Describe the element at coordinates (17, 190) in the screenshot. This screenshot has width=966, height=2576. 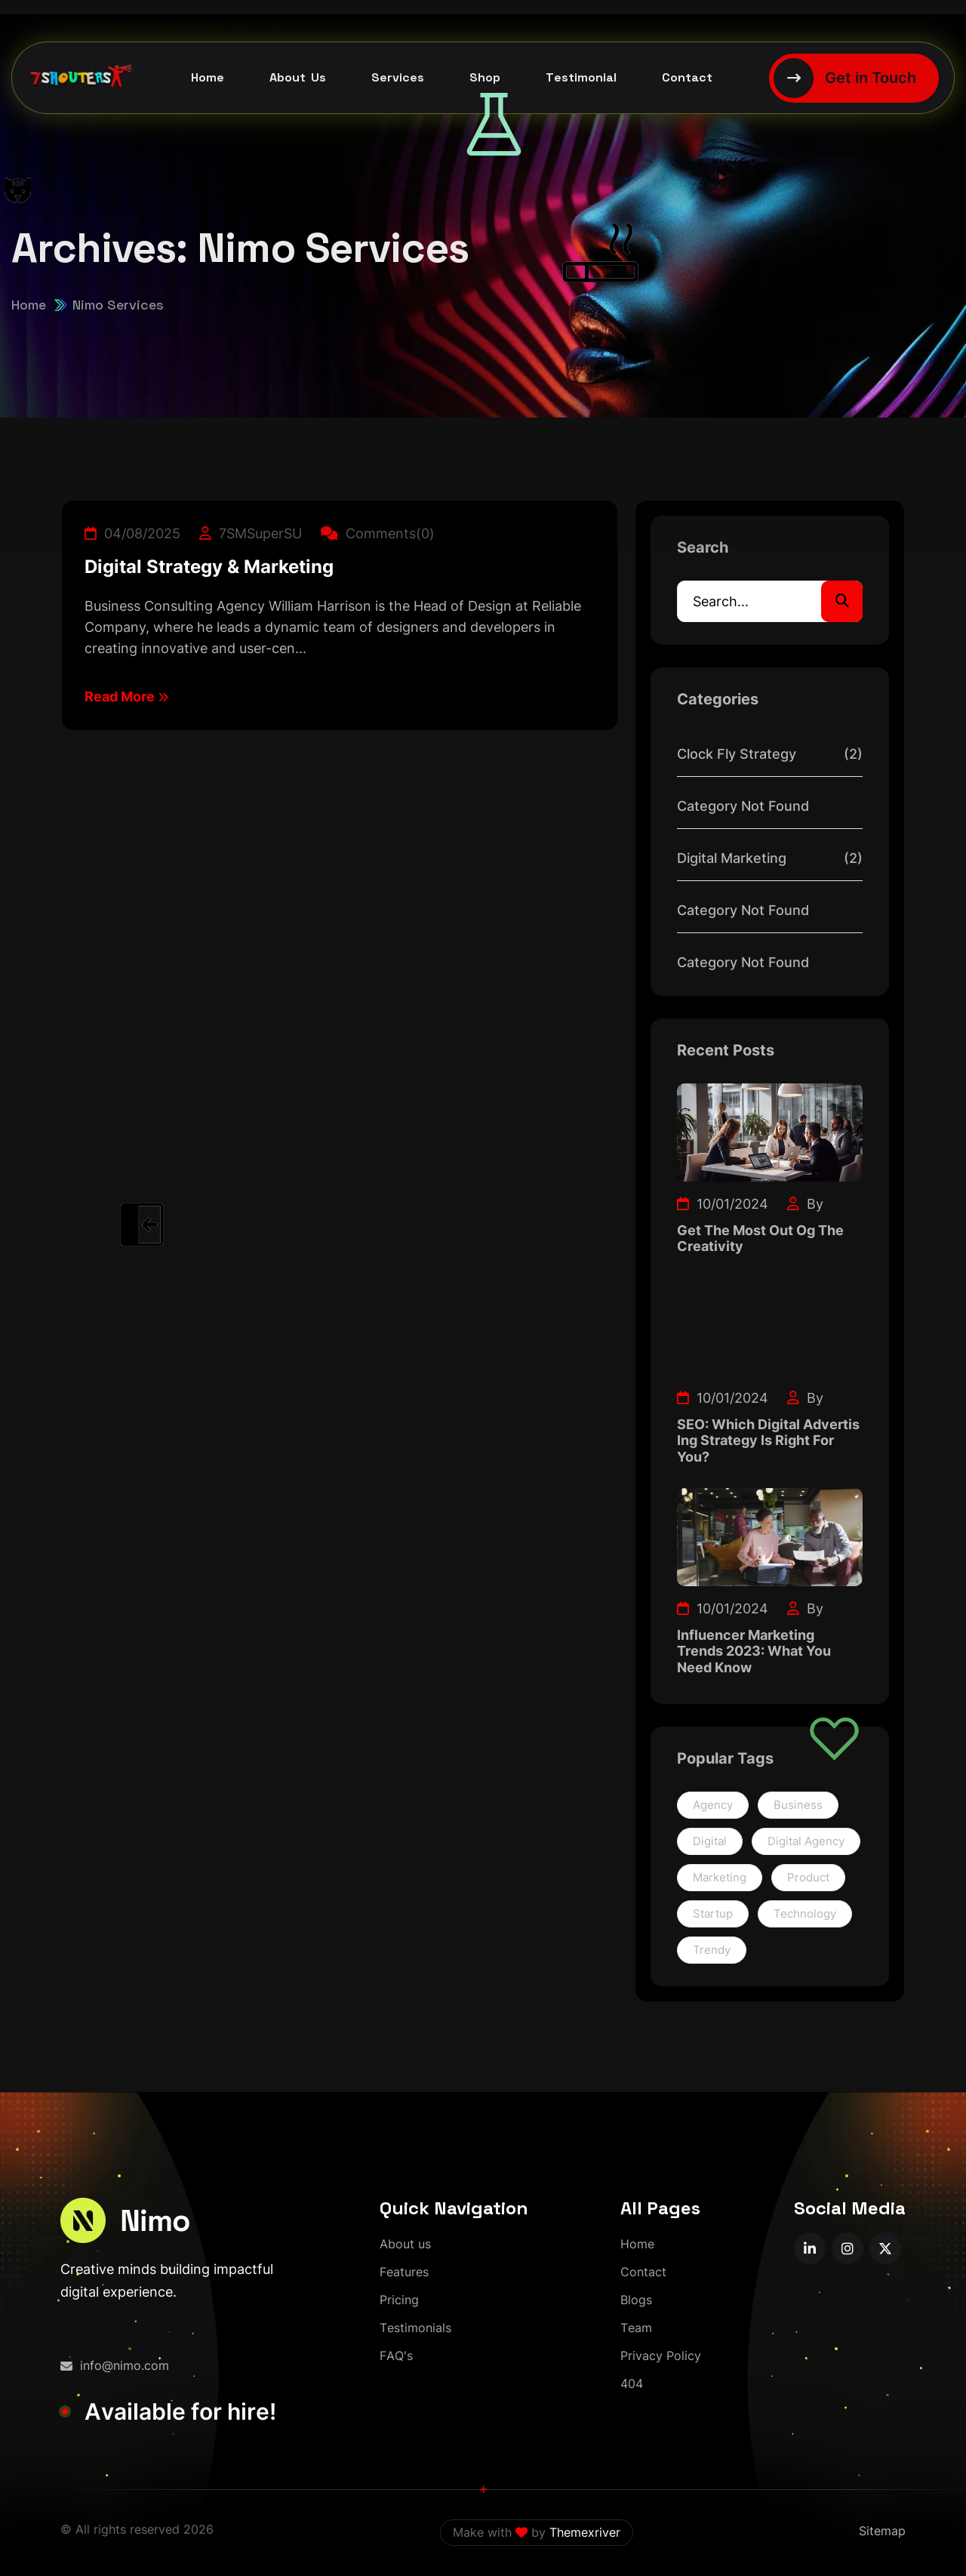
I see `access pet-related features or settings` at that location.